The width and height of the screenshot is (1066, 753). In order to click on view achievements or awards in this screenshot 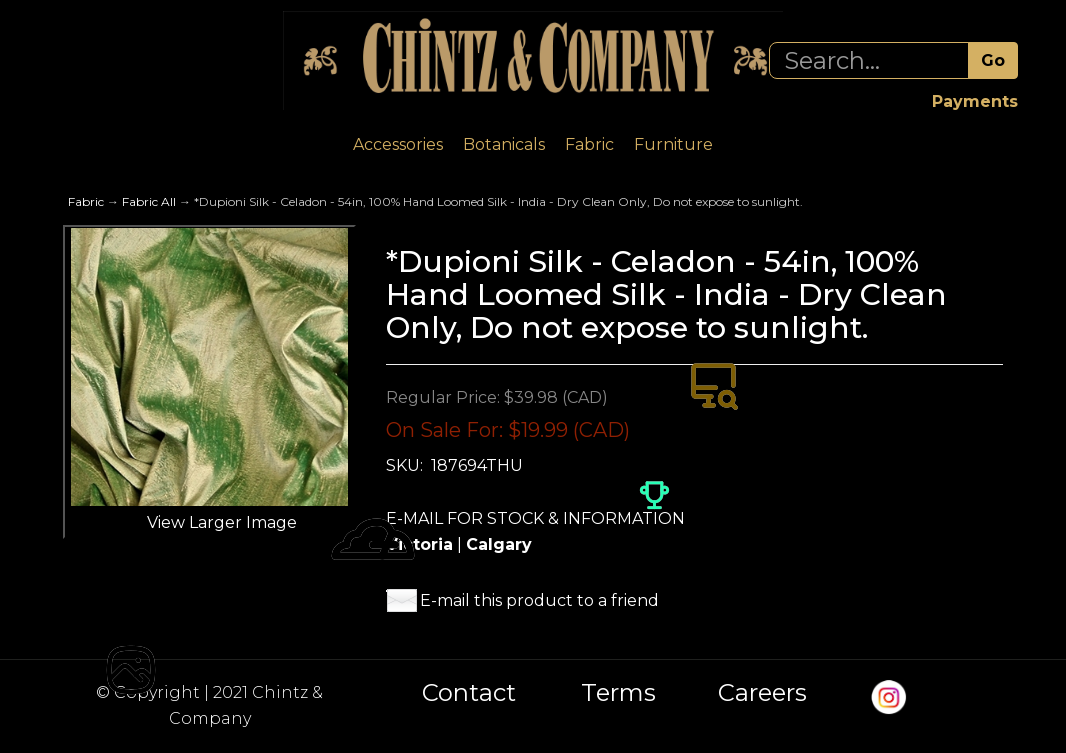, I will do `click(654, 494)`.